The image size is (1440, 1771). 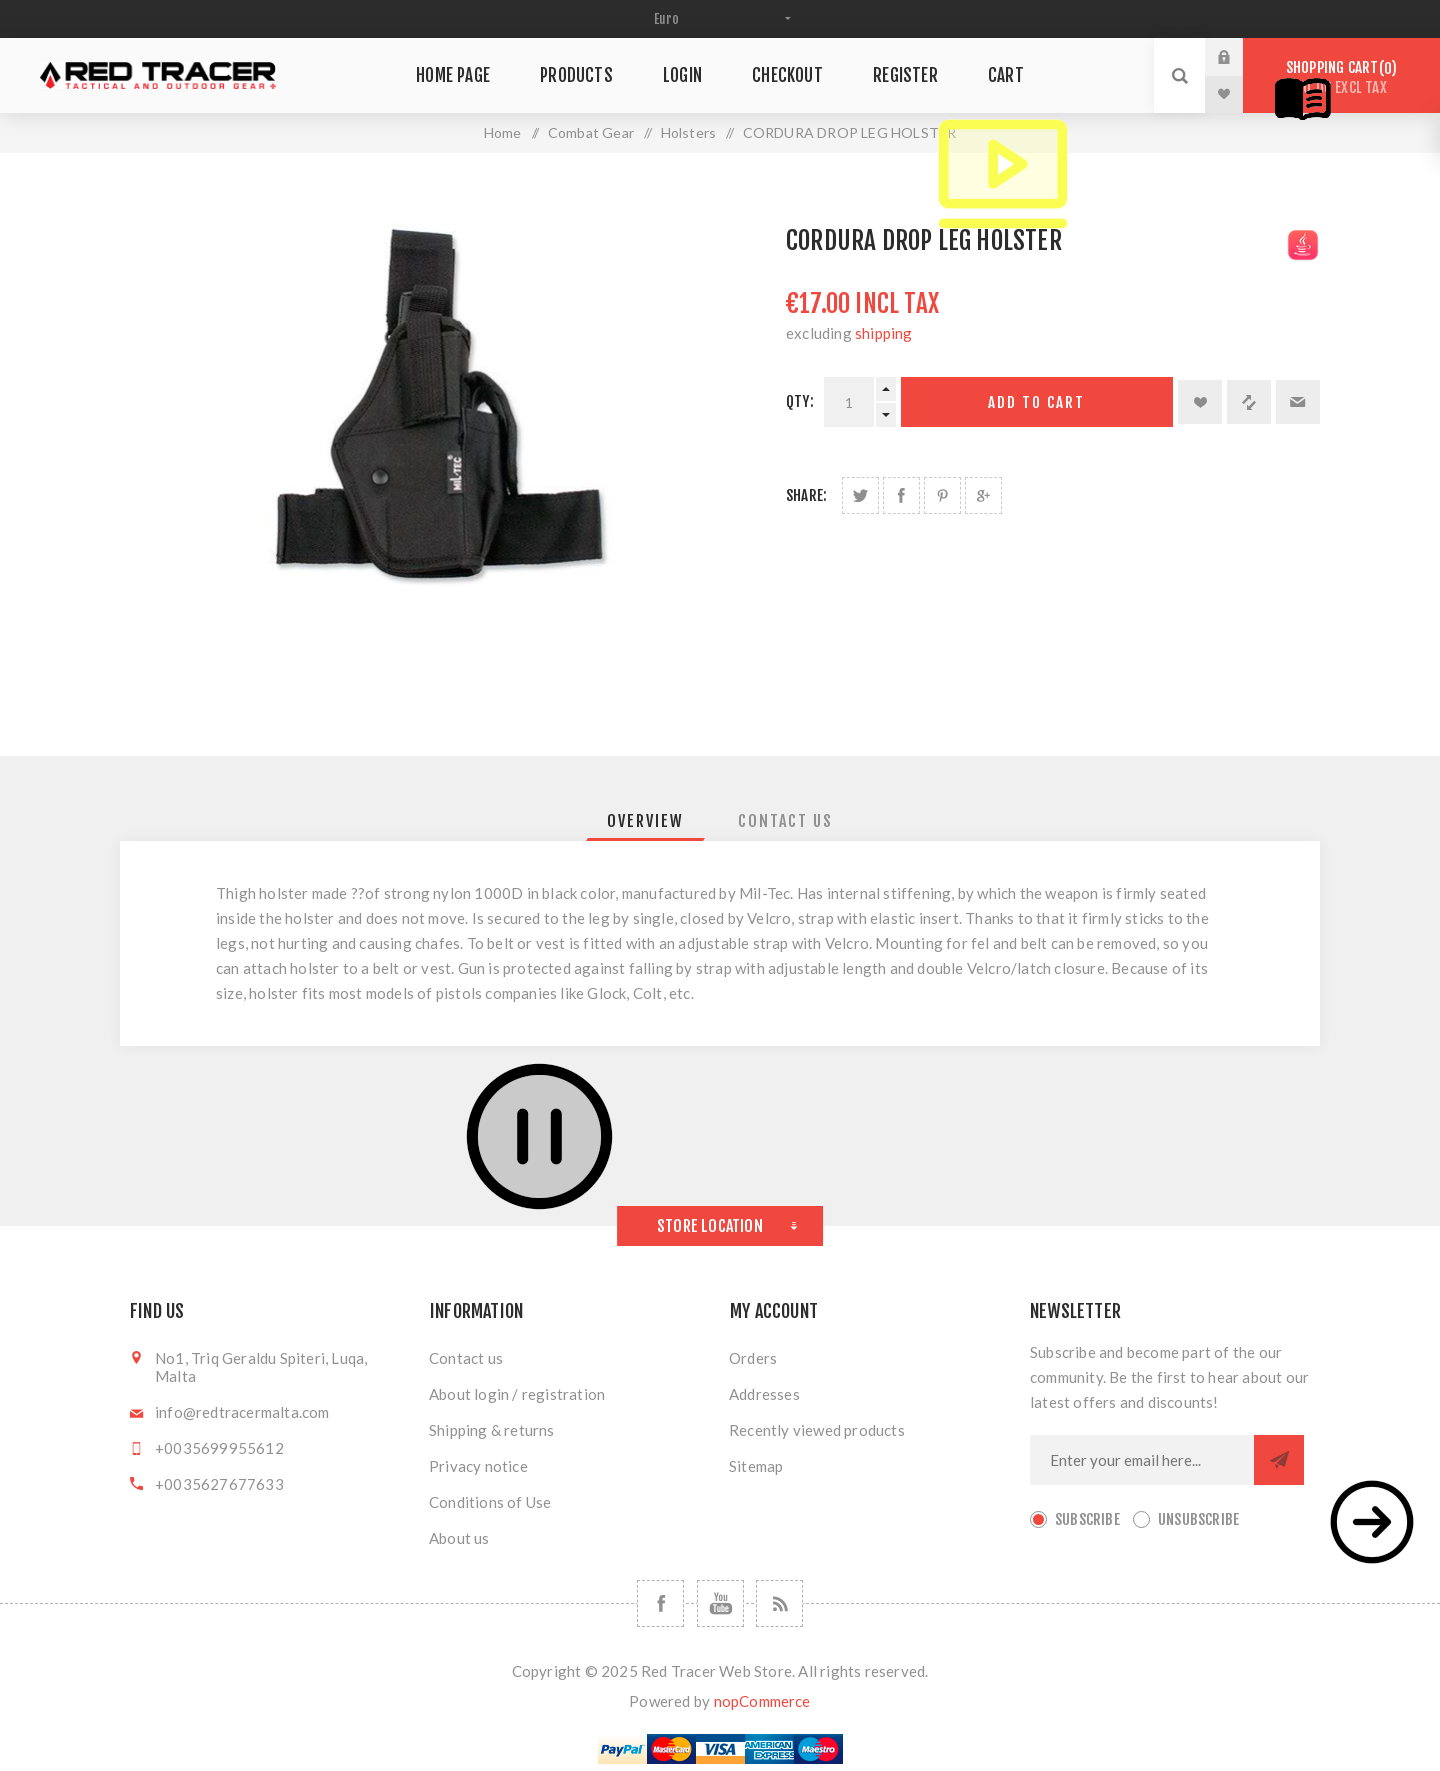 I want to click on play or watch a video, so click(x=1003, y=174).